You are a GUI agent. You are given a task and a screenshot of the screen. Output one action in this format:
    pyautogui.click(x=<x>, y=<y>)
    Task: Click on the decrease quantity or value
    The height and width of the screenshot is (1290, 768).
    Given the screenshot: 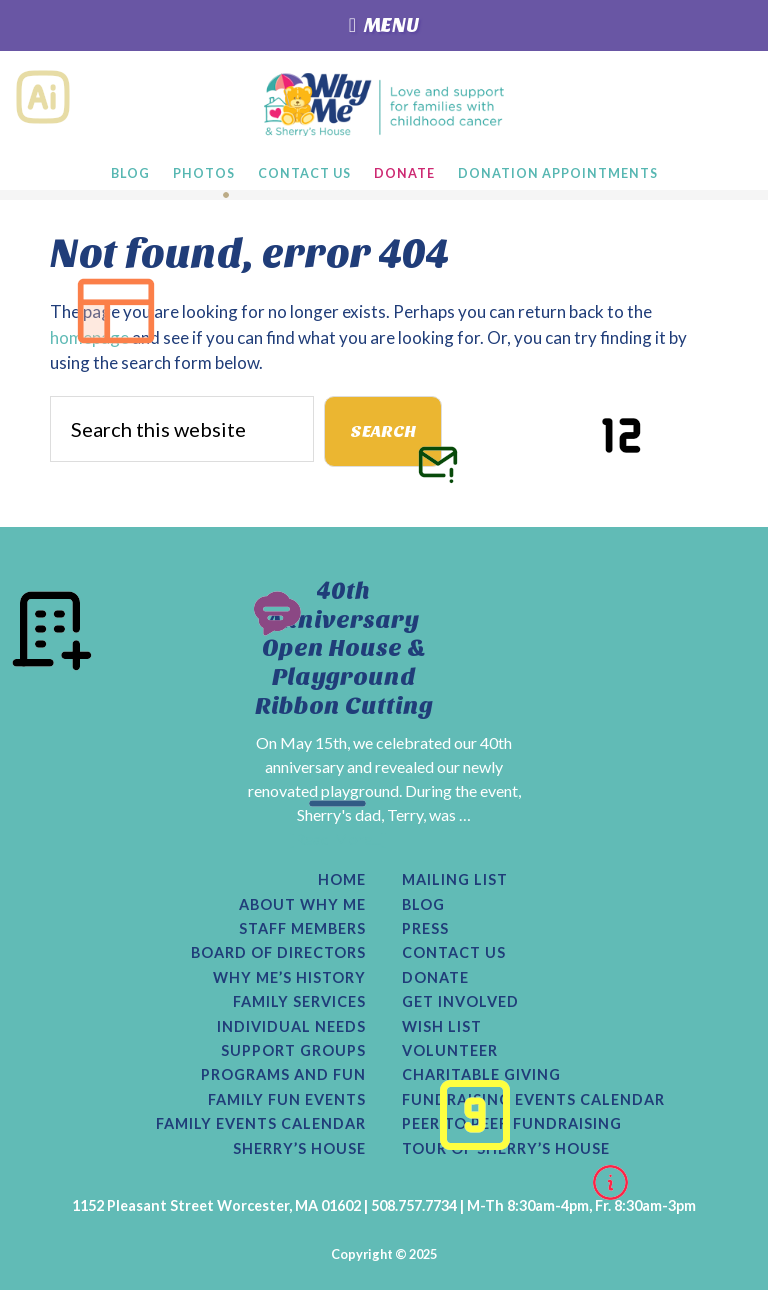 What is the action you would take?
    pyautogui.click(x=337, y=803)
    